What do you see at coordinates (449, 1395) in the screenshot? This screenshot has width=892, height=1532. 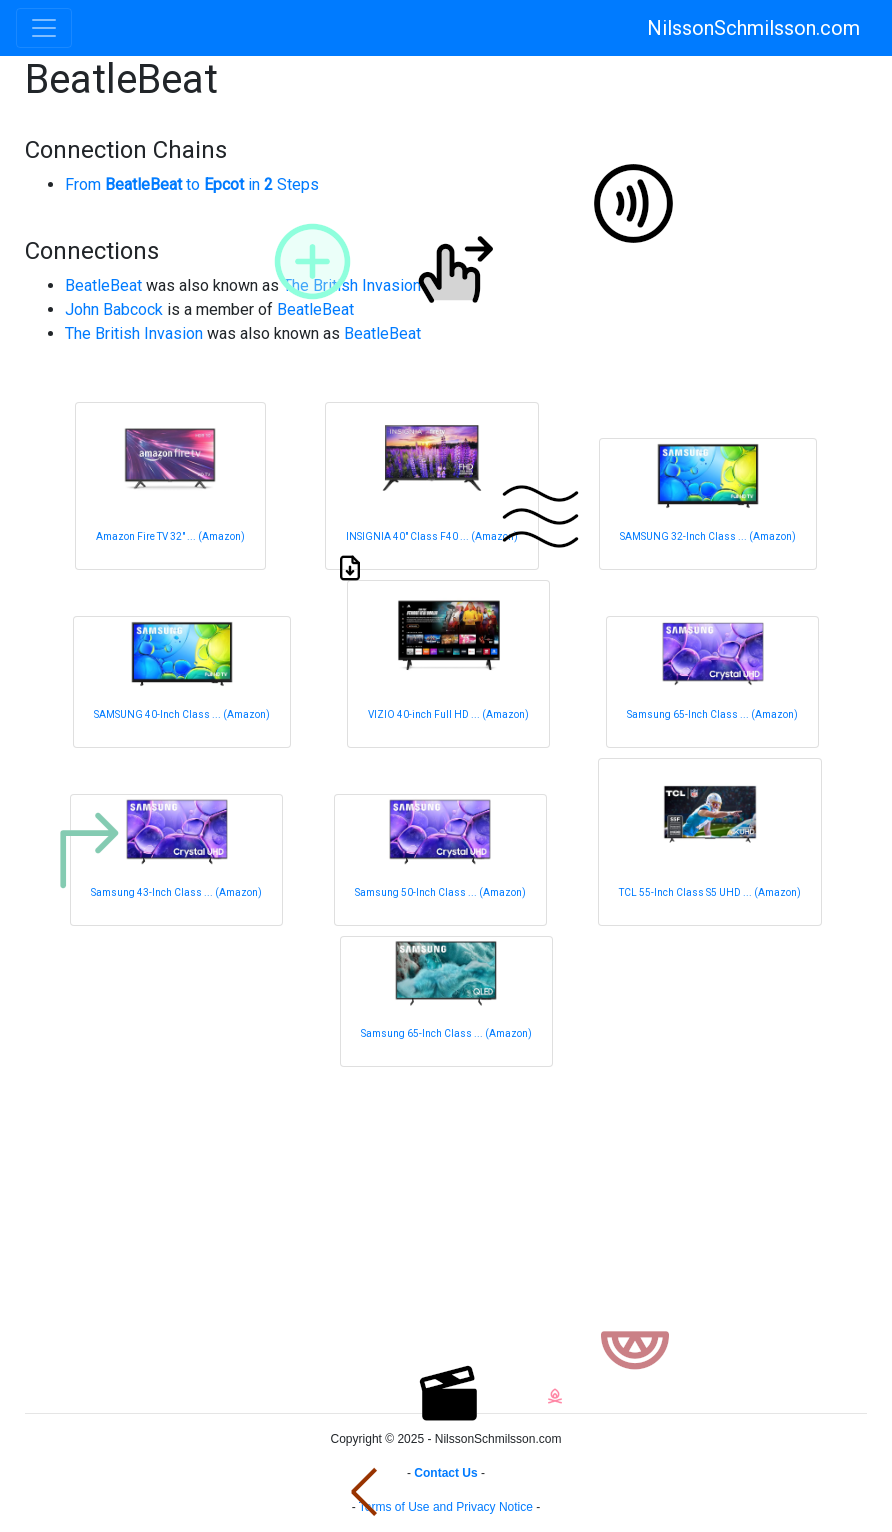 I see `access video or movie content` at bounding box center [449, 1395].